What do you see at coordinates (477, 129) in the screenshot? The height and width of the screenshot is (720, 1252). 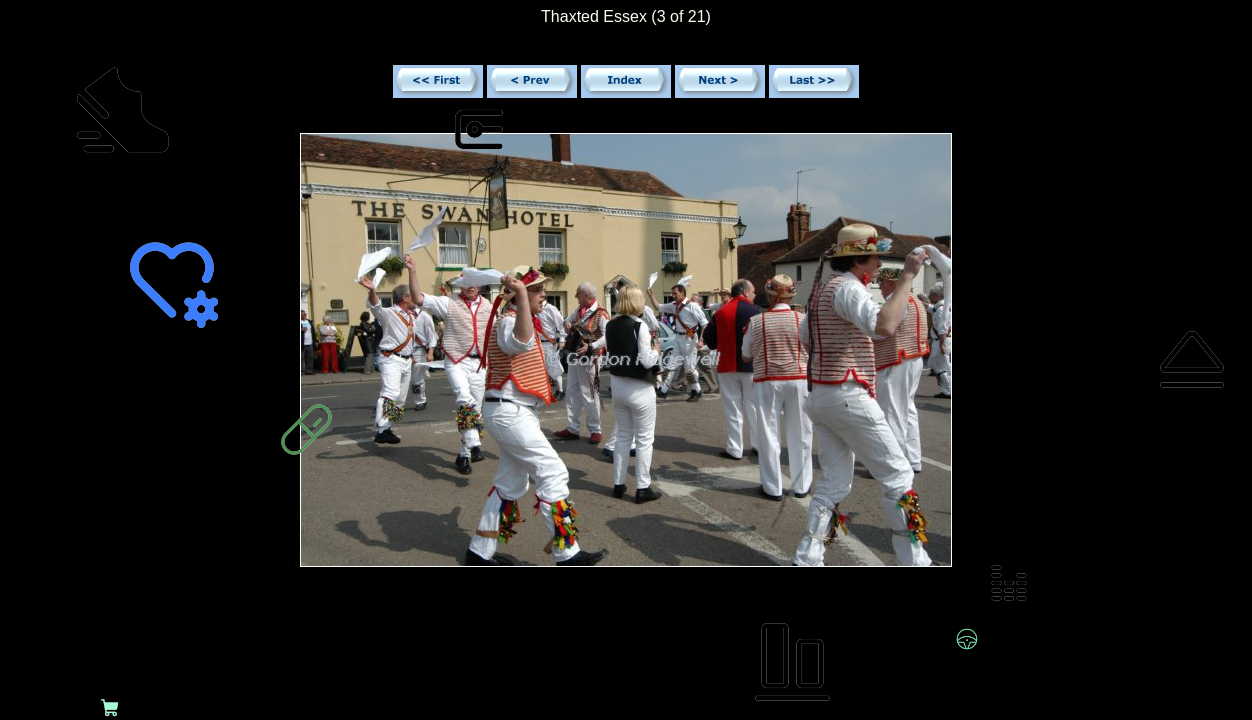 I see `access your wallet or payment methods` at bounding box center [477, 129].